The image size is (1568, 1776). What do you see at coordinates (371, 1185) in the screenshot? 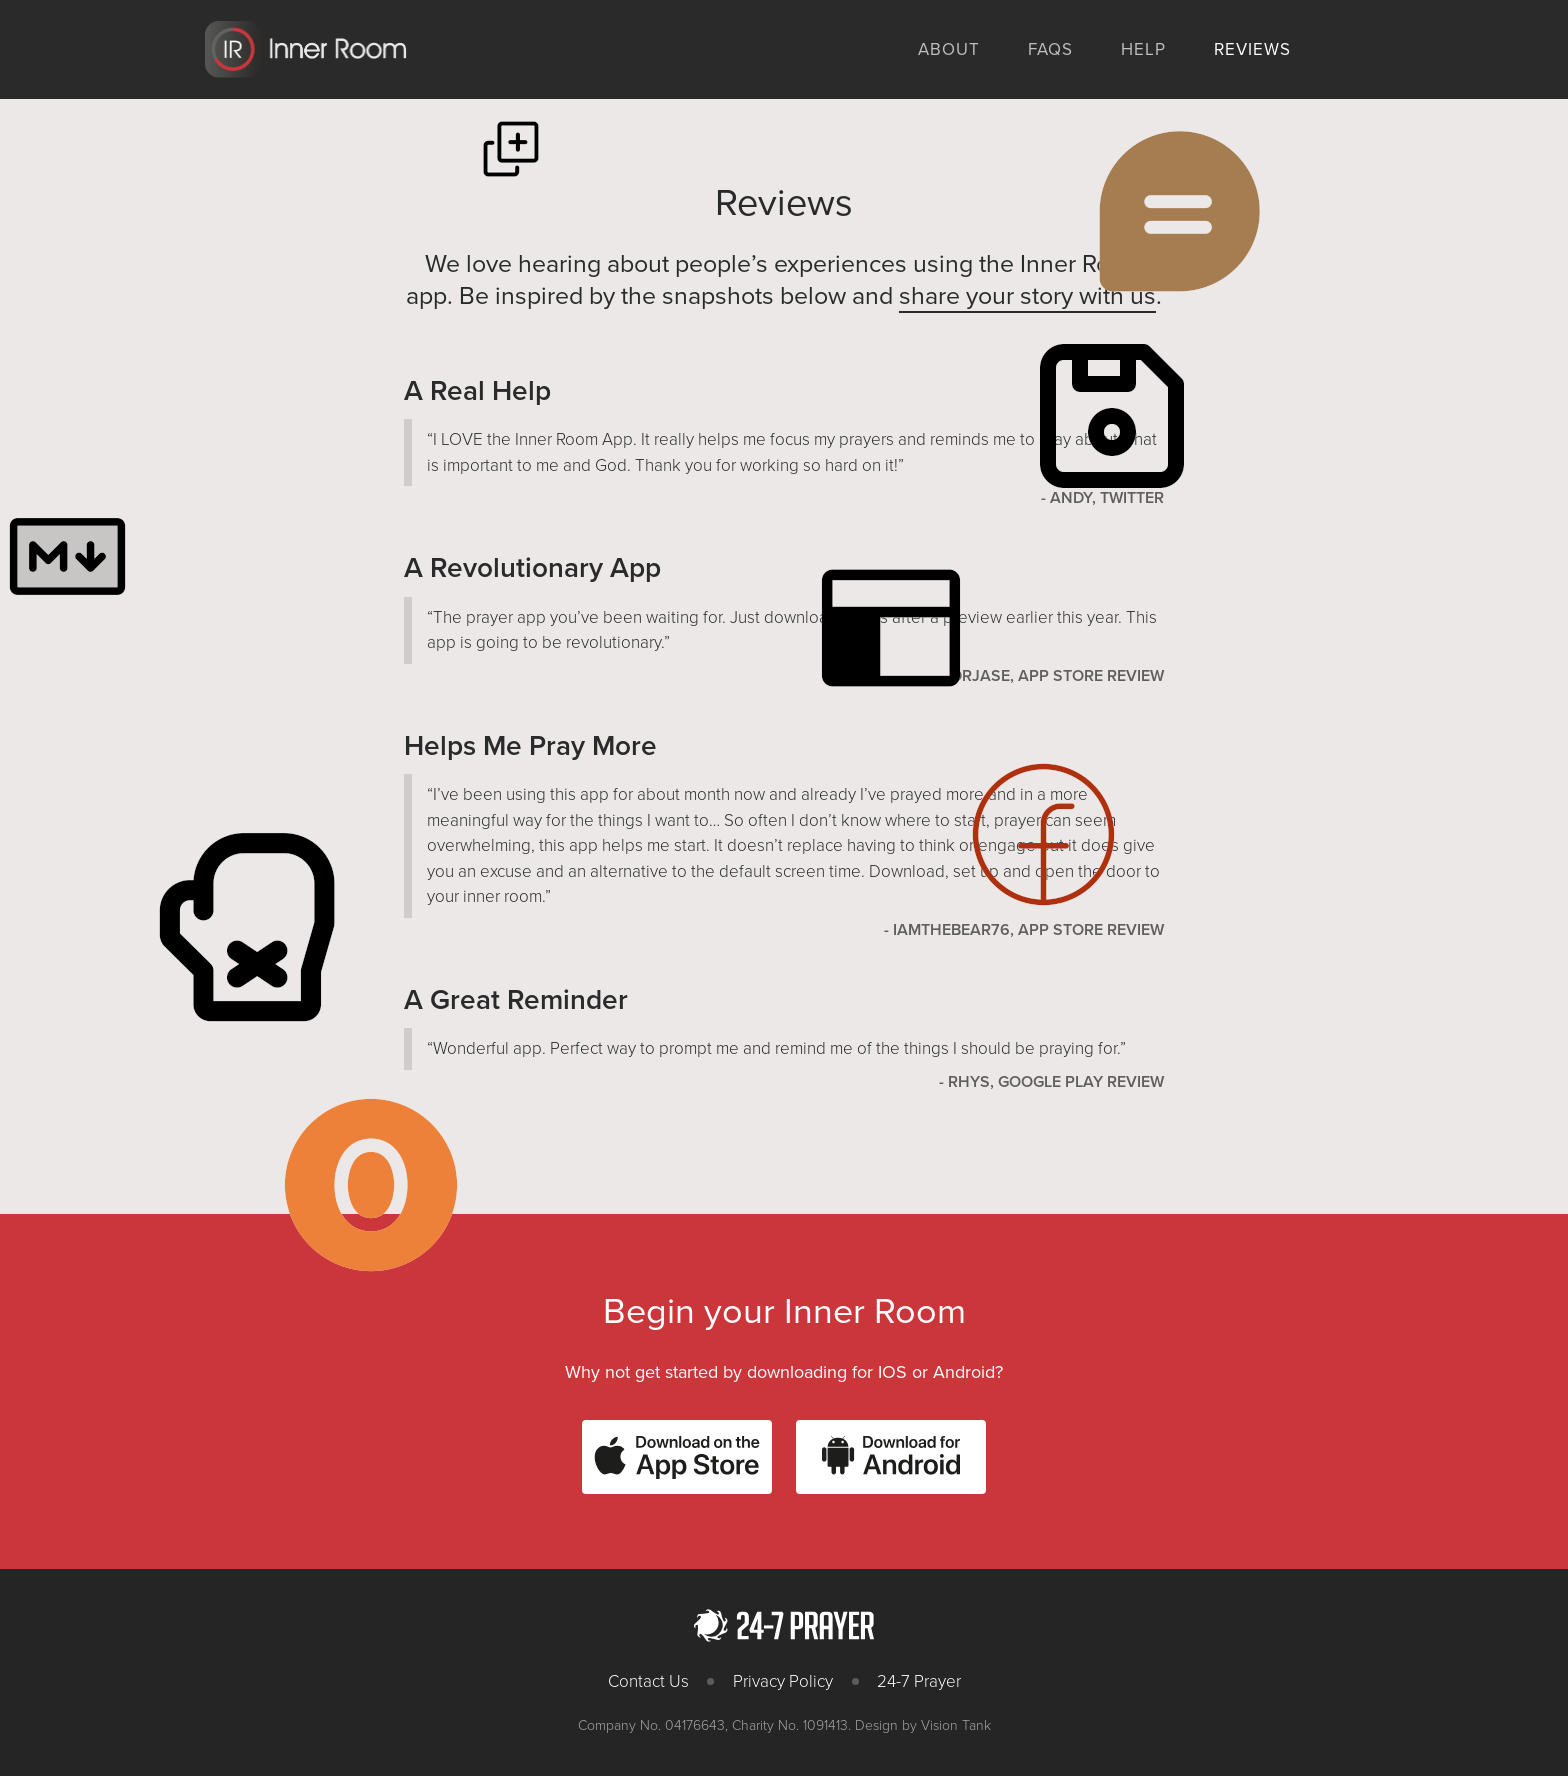
I see `indicates zero items or empty count` at bounding box center [371, 1185].